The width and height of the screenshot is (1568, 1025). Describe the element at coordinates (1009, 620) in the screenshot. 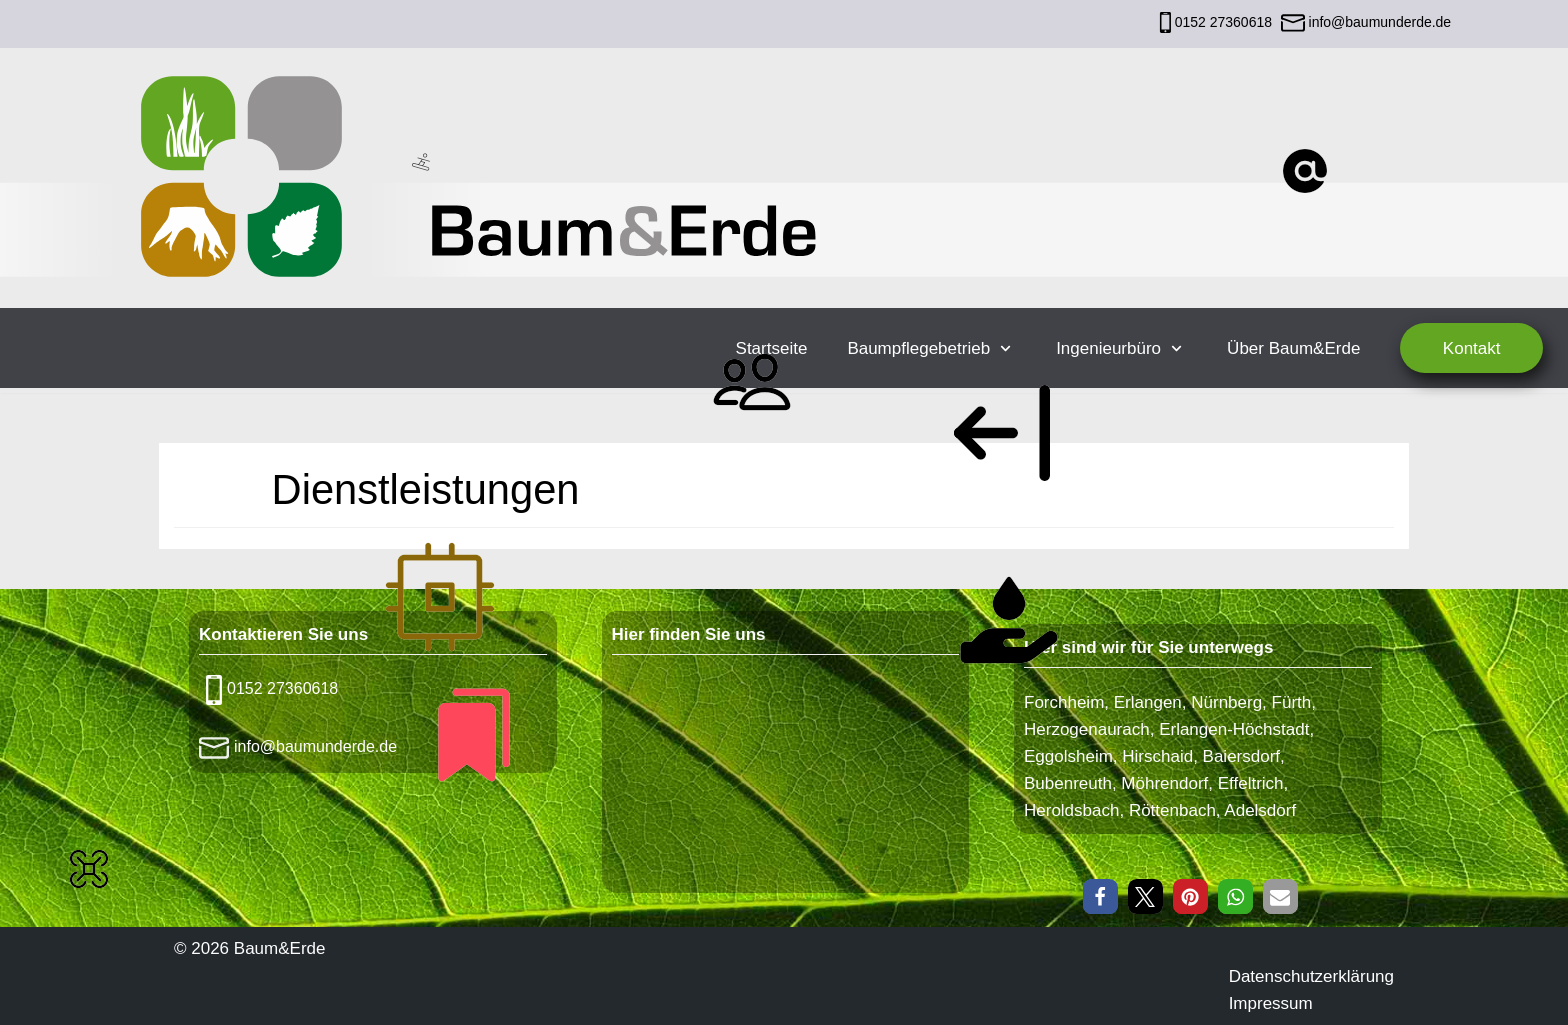

I see `access water conservation settings` at that location.